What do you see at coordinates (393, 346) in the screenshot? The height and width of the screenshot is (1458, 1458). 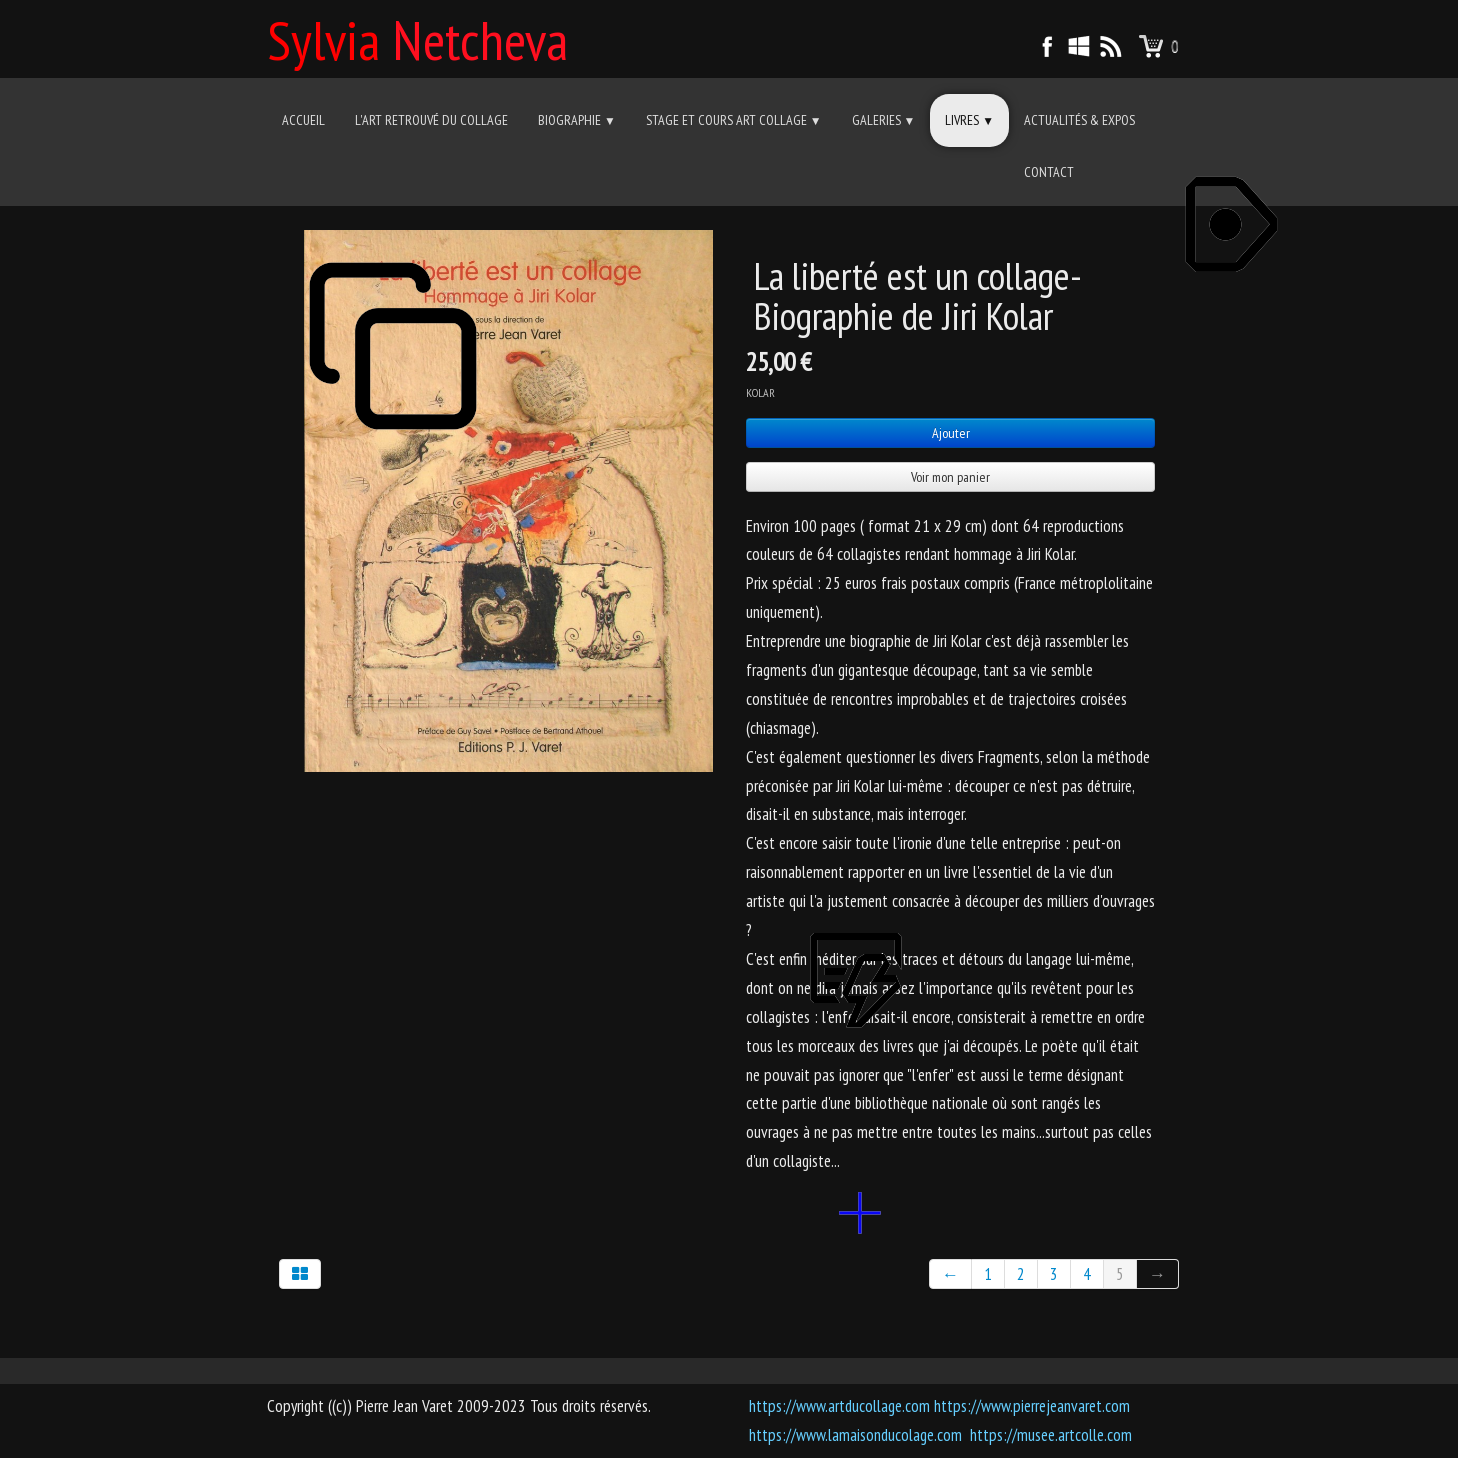 I see `copy to clipboard` at bounding box center [393, 346].